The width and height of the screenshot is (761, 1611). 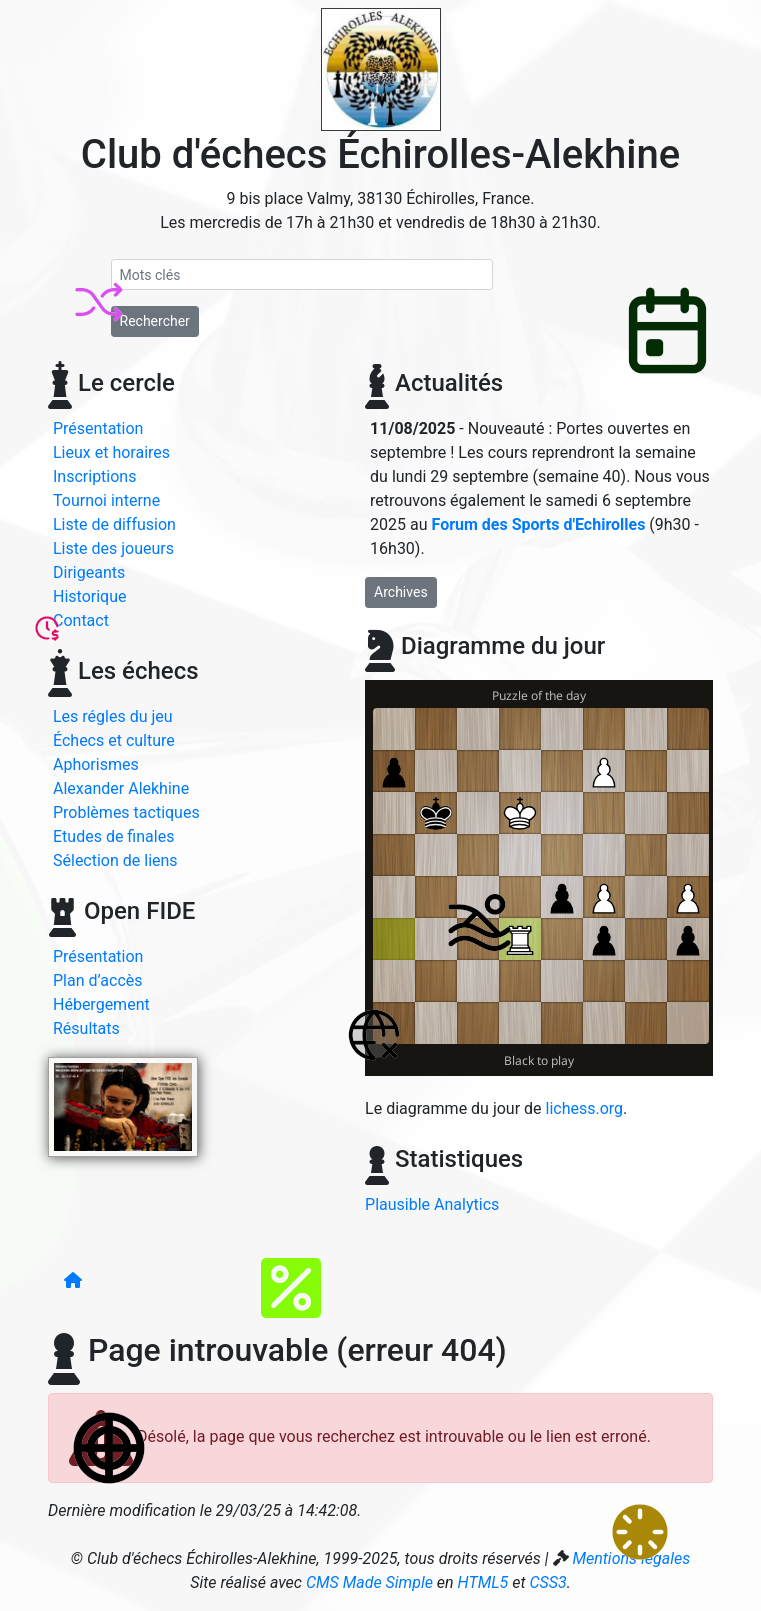 What do you see at coordinates (479, 922) in the screenshot?
I see `access swimming or aquatic activities` at bounding box center [479, 922].